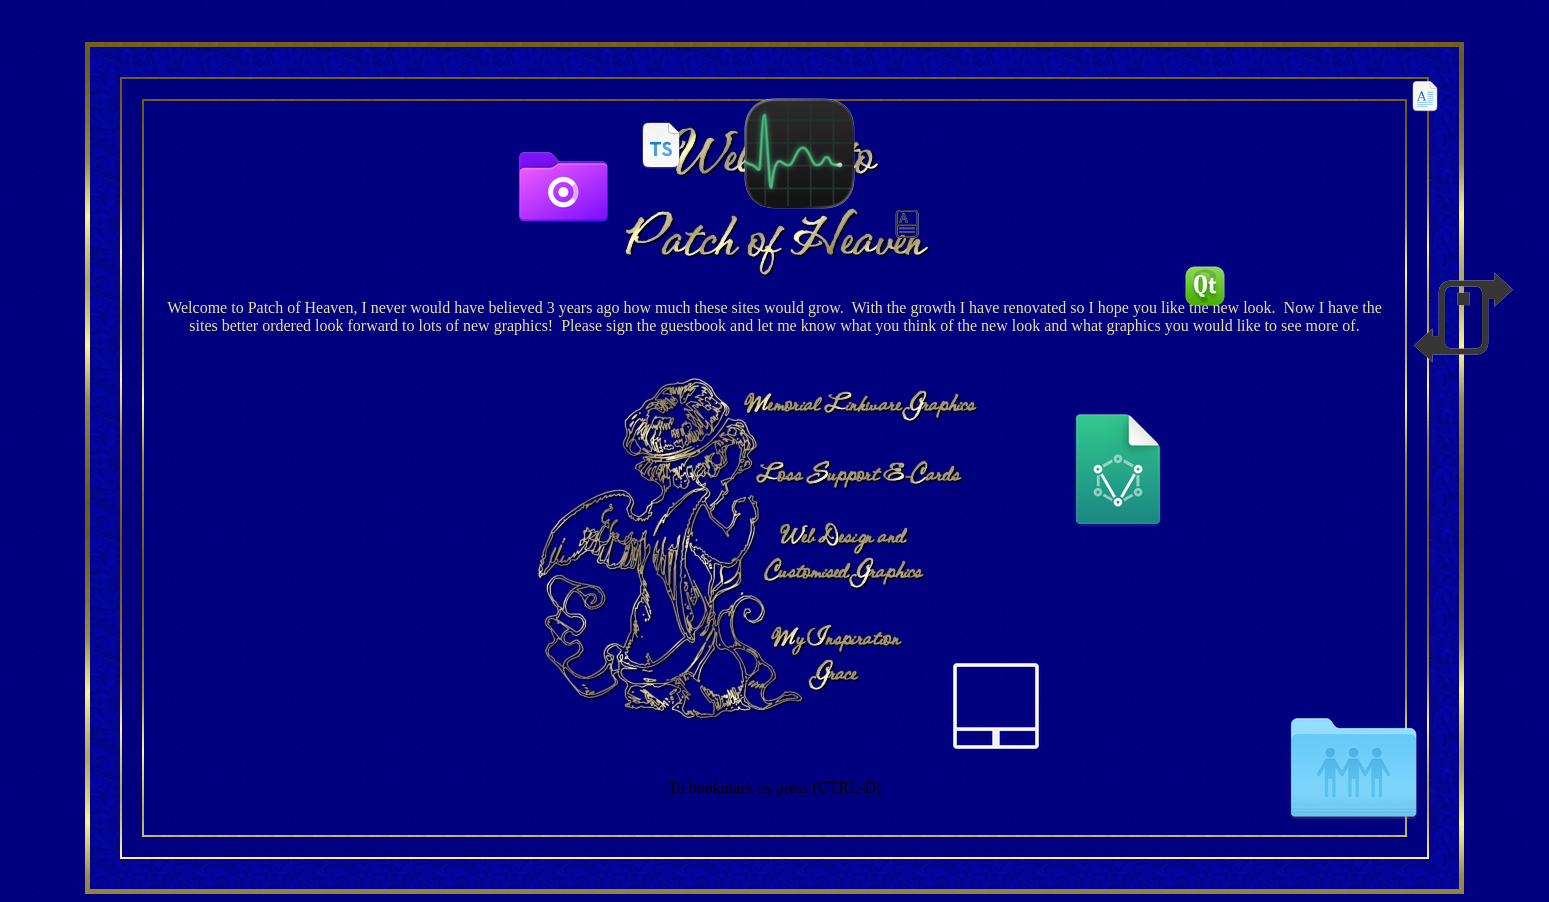 The image size is (1549, 902). I want to click on a vector graphics file, so click(1118, 469).